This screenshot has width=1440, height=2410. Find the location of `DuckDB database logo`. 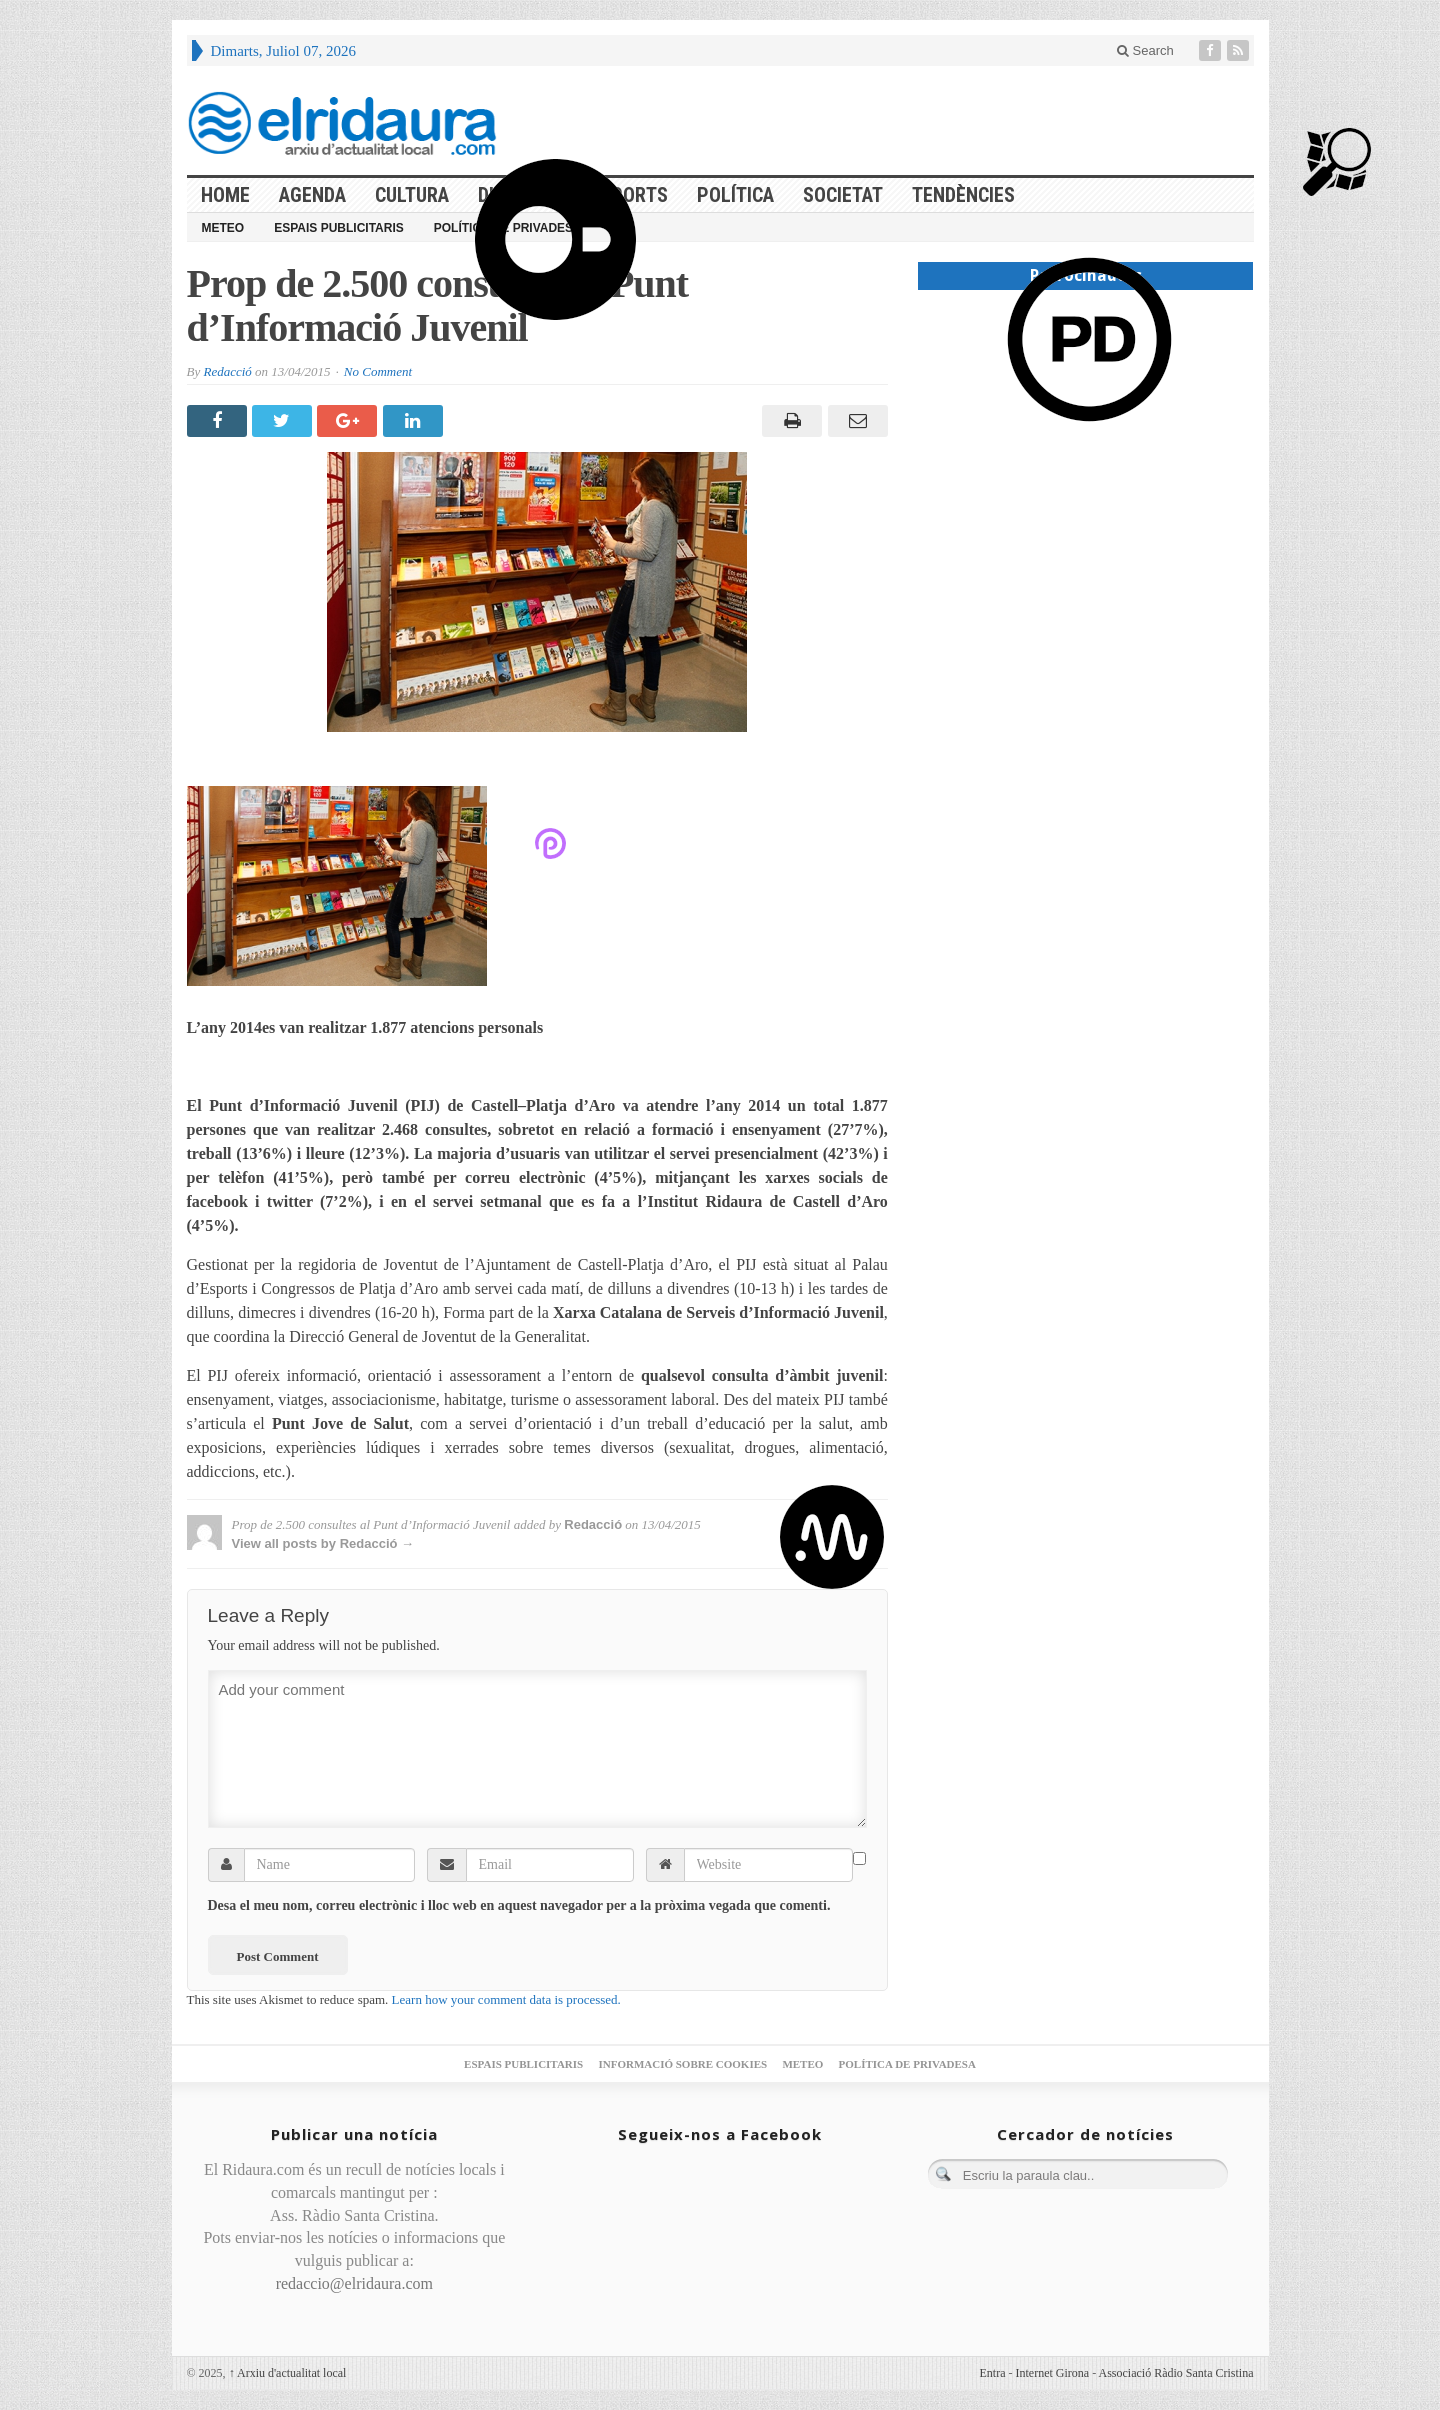

DuckDB database logo is located at coordinates (555, 239).